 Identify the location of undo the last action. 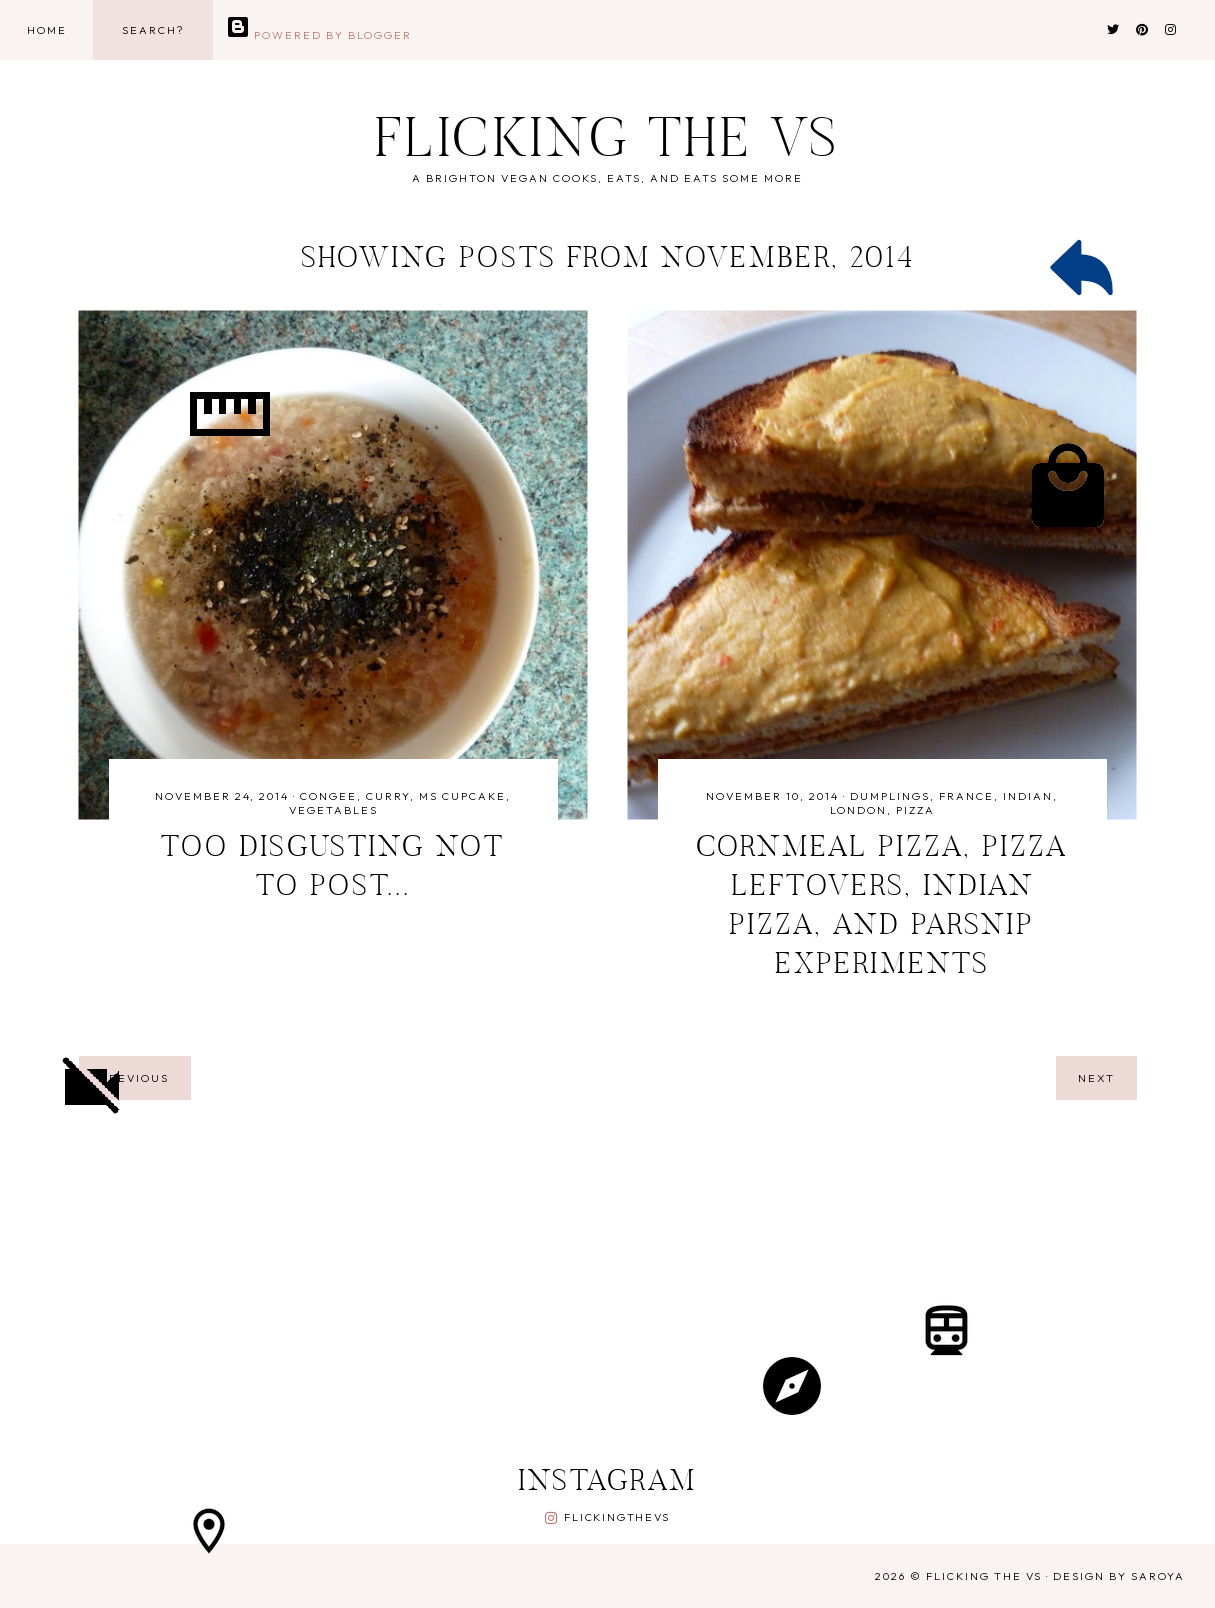
(1081, 267).